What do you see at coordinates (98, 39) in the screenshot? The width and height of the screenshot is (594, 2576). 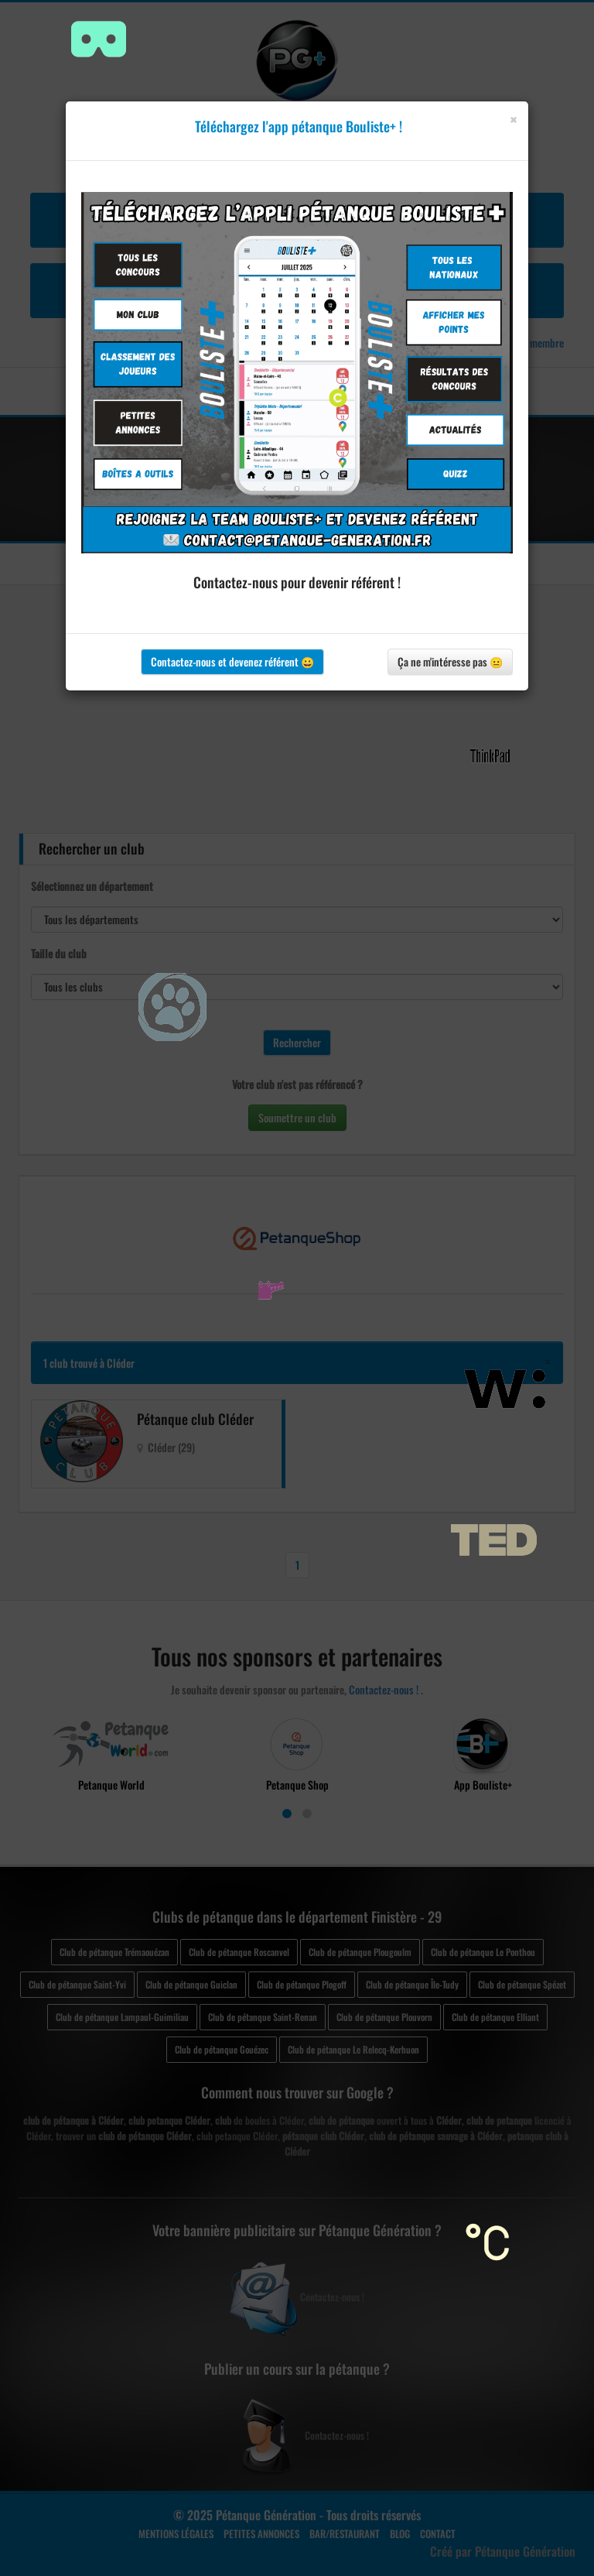 I see `google cardboard VR viewer logo` at bounding box center [98, 39].